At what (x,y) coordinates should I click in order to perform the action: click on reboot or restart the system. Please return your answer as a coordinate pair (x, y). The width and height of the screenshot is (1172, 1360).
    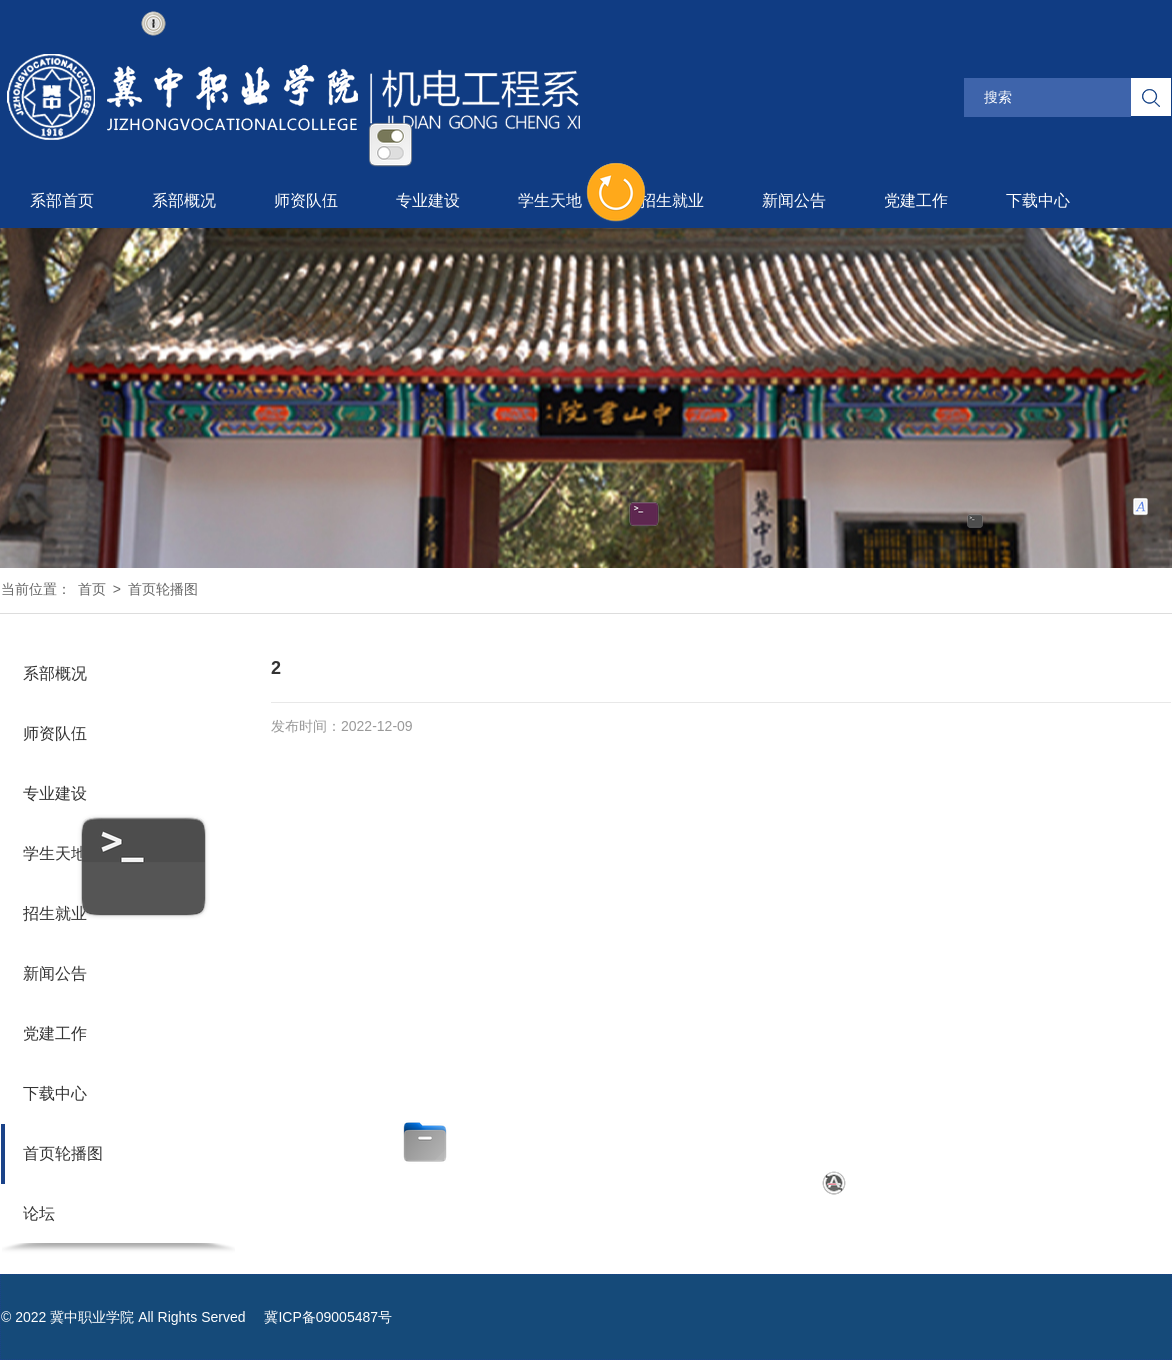
    Looking at the image, I should click on (616, 192).